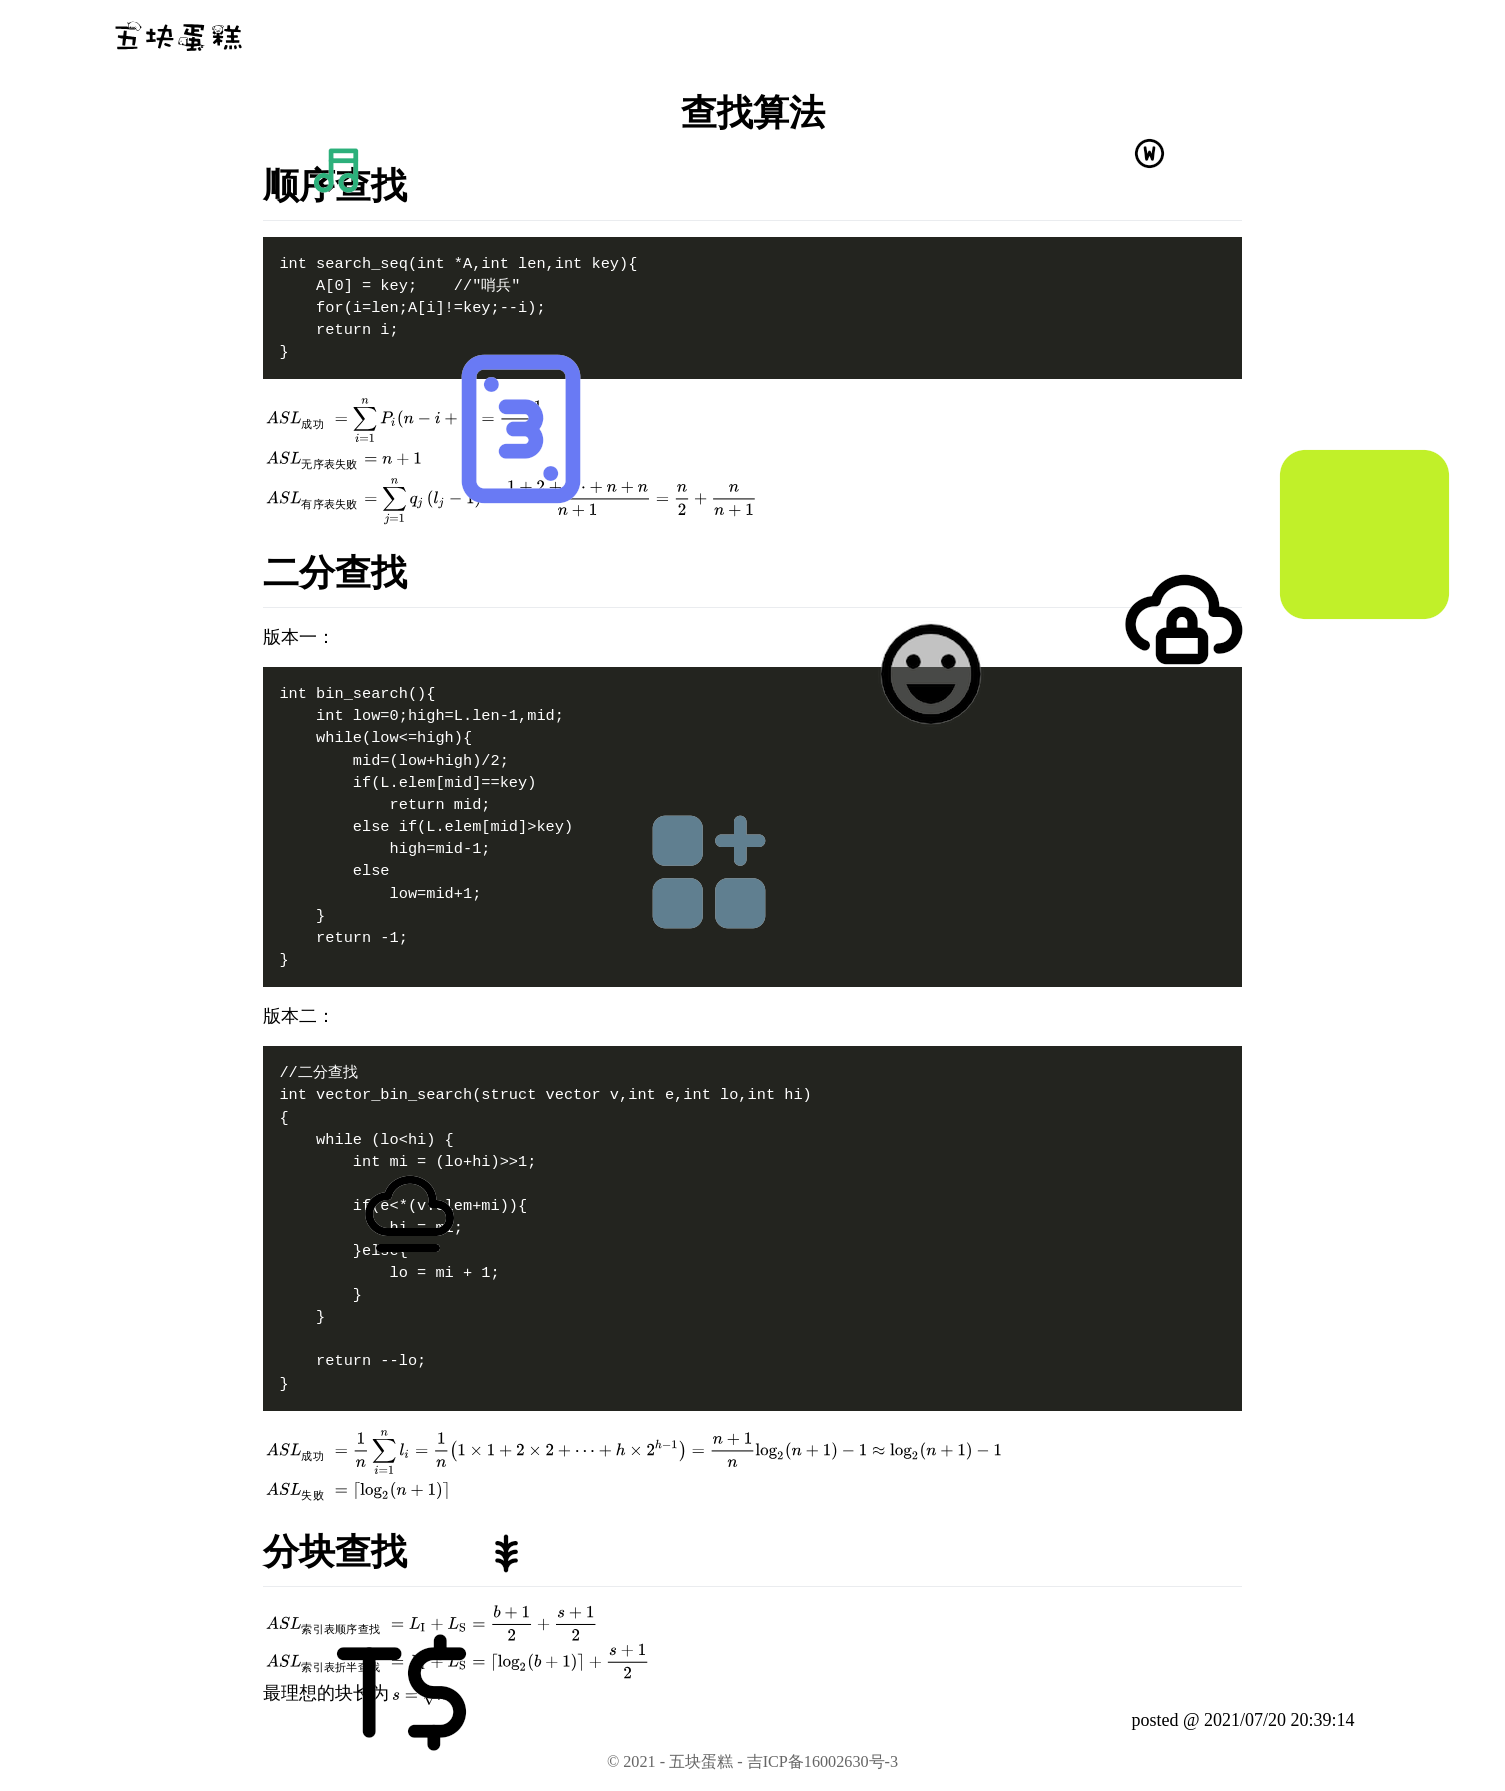 This screenshot has height=1791, width=1505. Describe the element at coordinates (709, 872) in the screenshot. I see `access app drawer or menu` at that location.